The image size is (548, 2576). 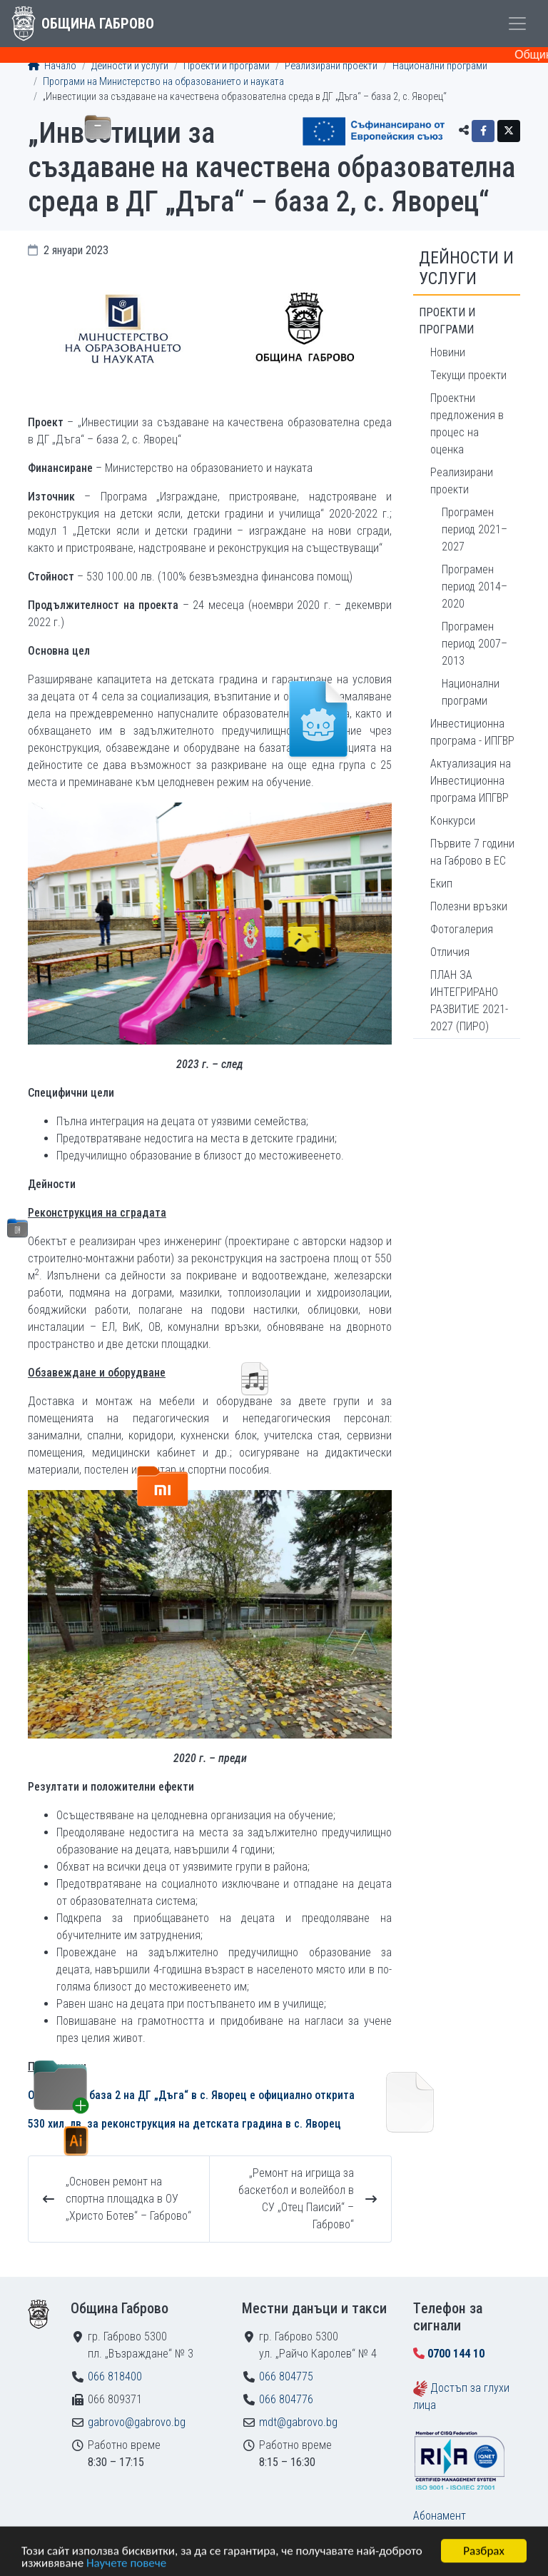 What do you see at coordinates (410, 2102) in the screenshot?
I see `preview a text file before opening` at bounding box center [410, 2102].